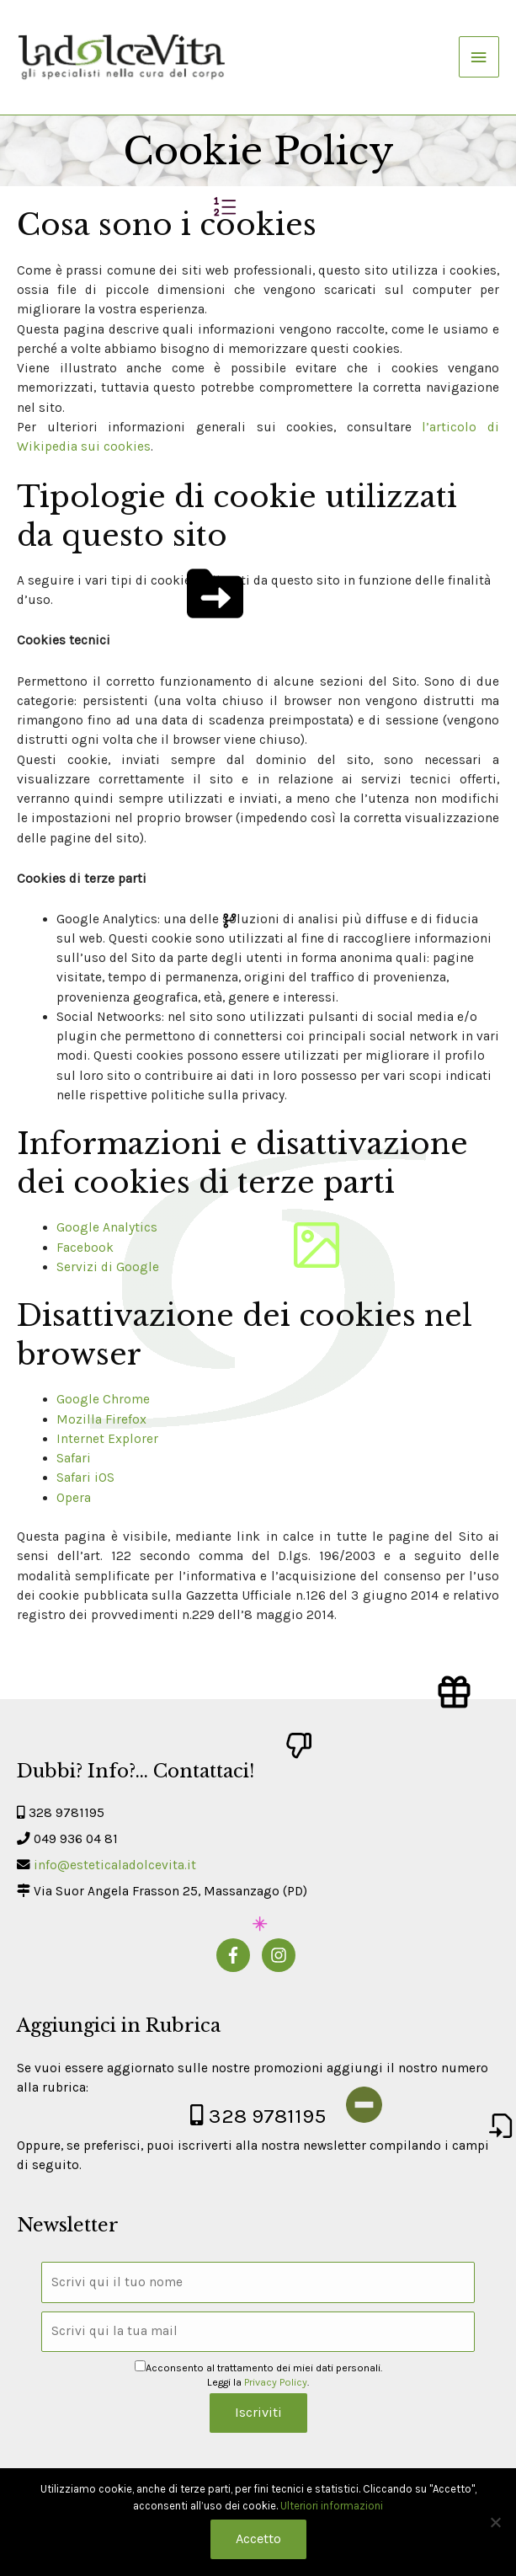 The height and width of the screenshot is (2576, 516). Describe the element at coordinates (230, 921) in the screenshot. I see `view repository branches` at that location.